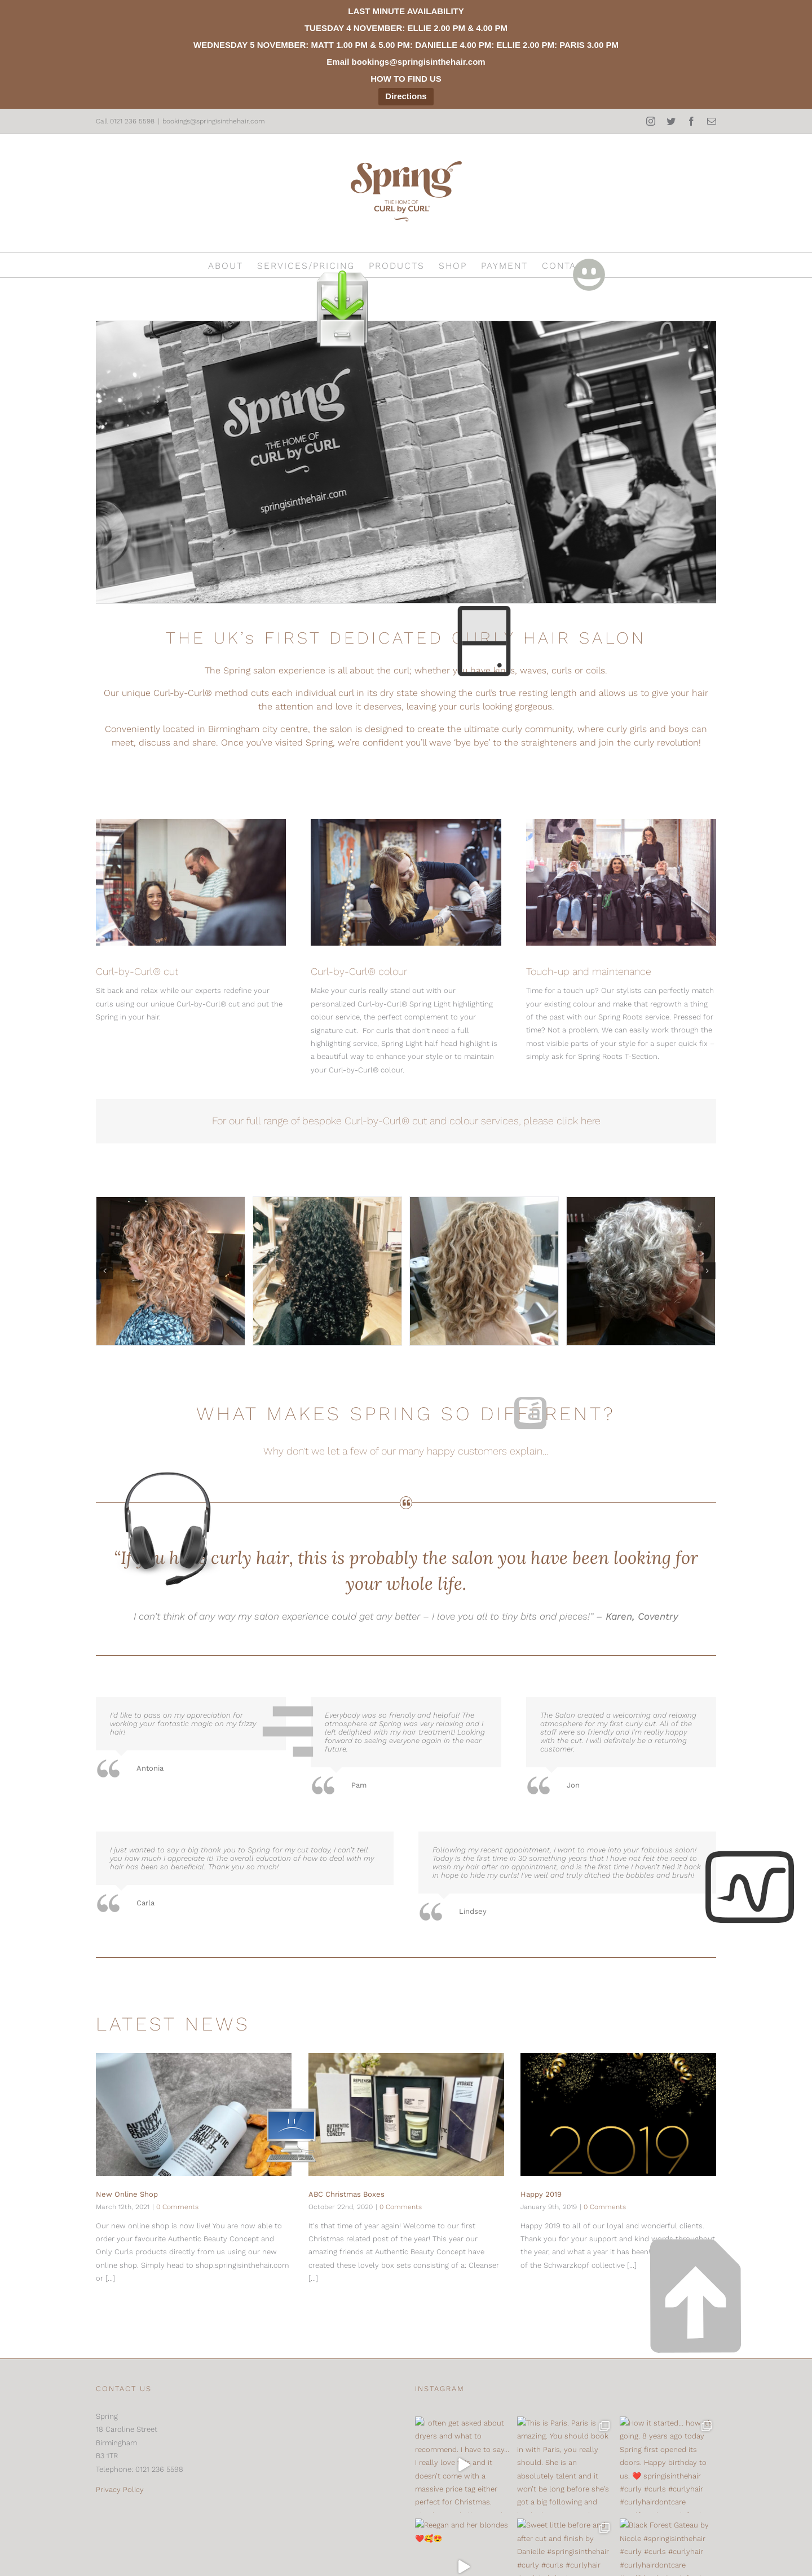  What do you see at coordinates (530, 1413) in the screenshot?
I see `open character map application` at bounding box center [530, 1413].